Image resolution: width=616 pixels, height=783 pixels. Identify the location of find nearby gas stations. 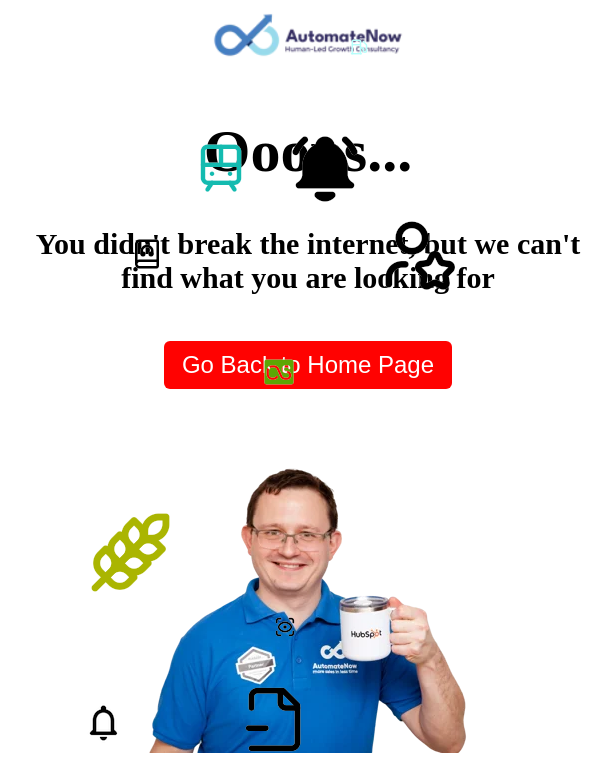
(359, 47).